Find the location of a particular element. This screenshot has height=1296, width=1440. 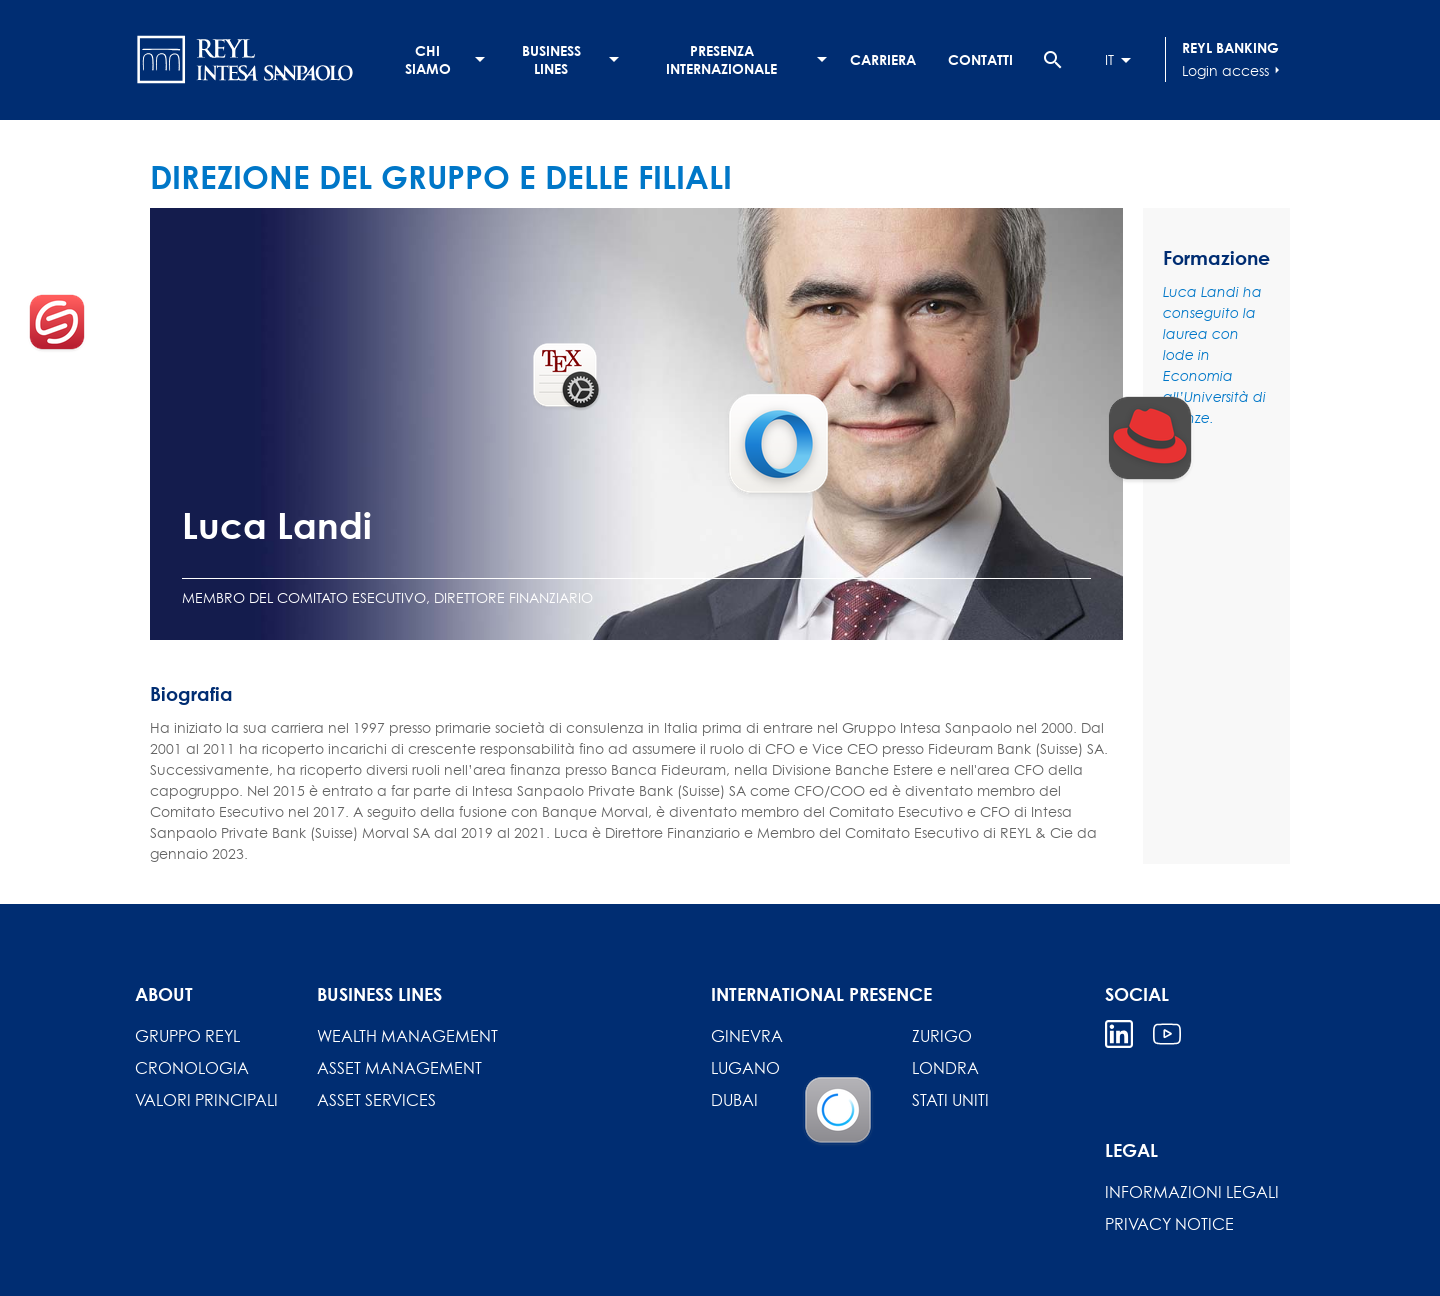

open Red Hat Enterprise Linux application is located at coordinates (1150, 438).